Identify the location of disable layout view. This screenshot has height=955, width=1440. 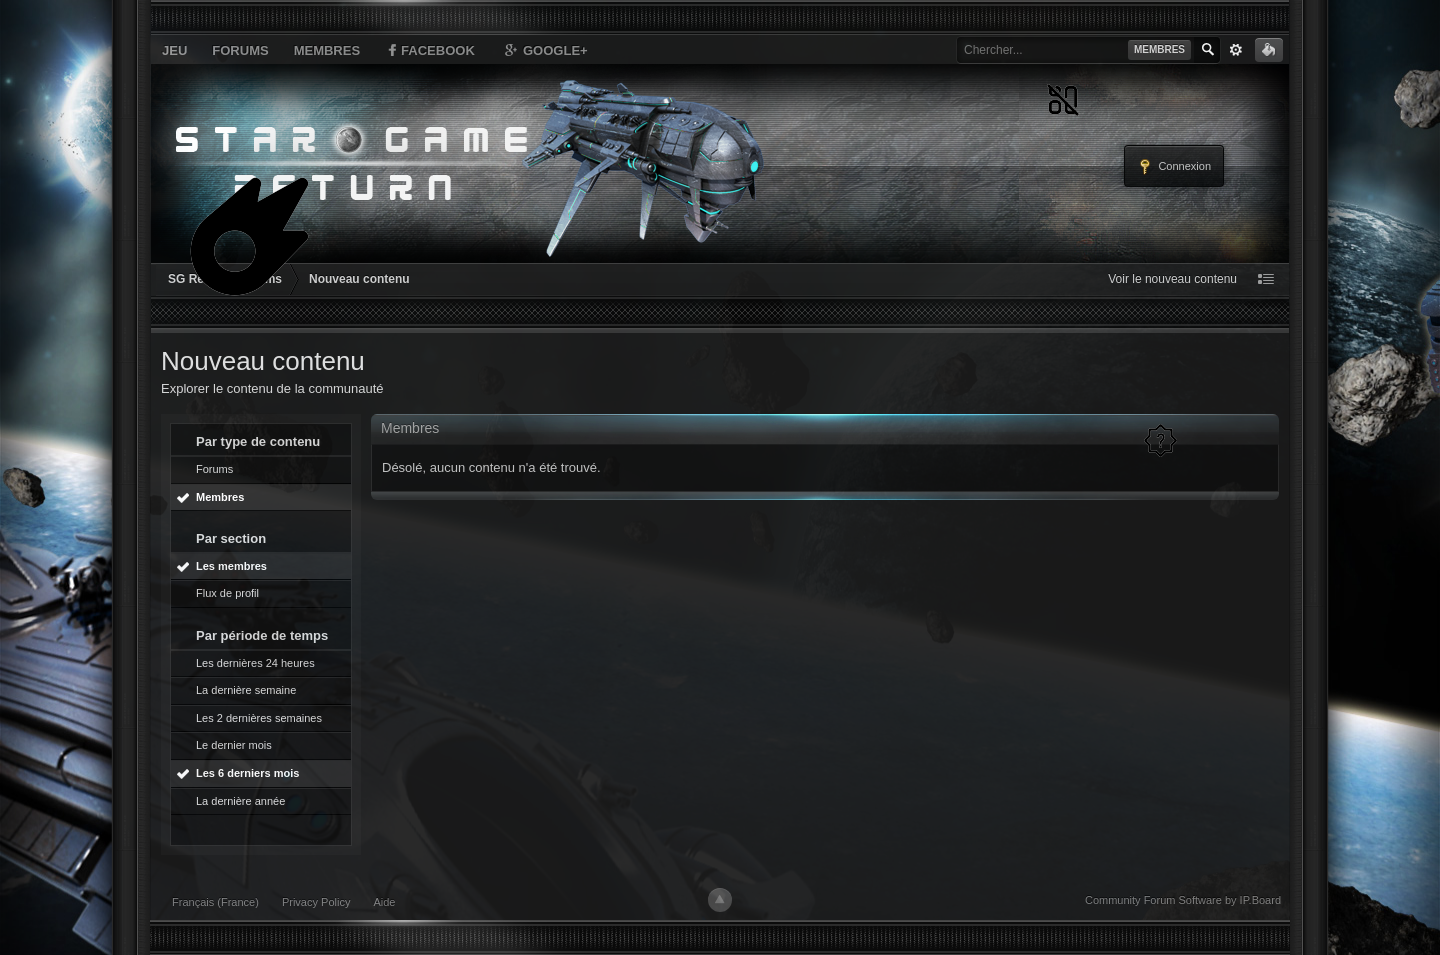
(1063, 100).